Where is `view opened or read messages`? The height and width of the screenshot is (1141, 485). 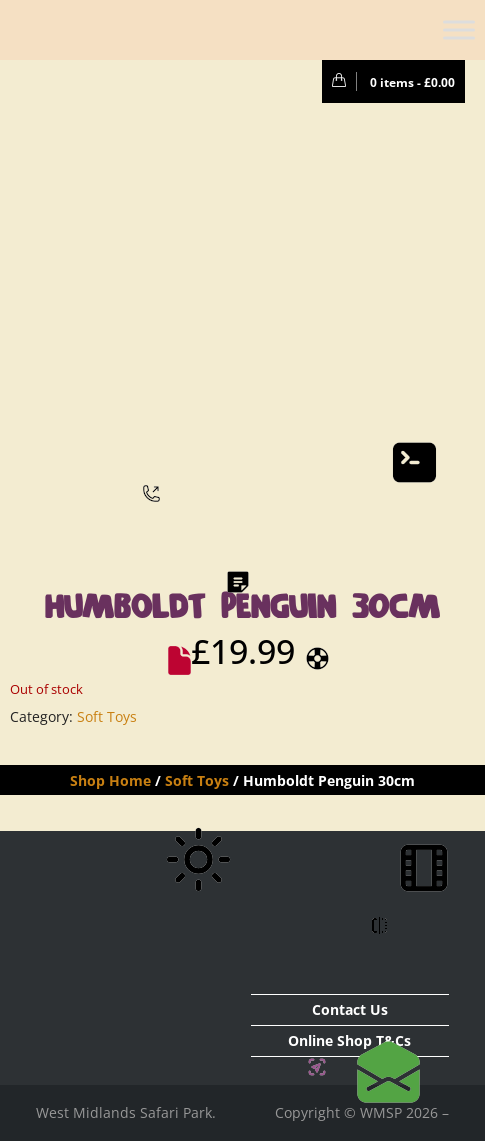 view opened or read messages is located at coordinates (388, 1071).